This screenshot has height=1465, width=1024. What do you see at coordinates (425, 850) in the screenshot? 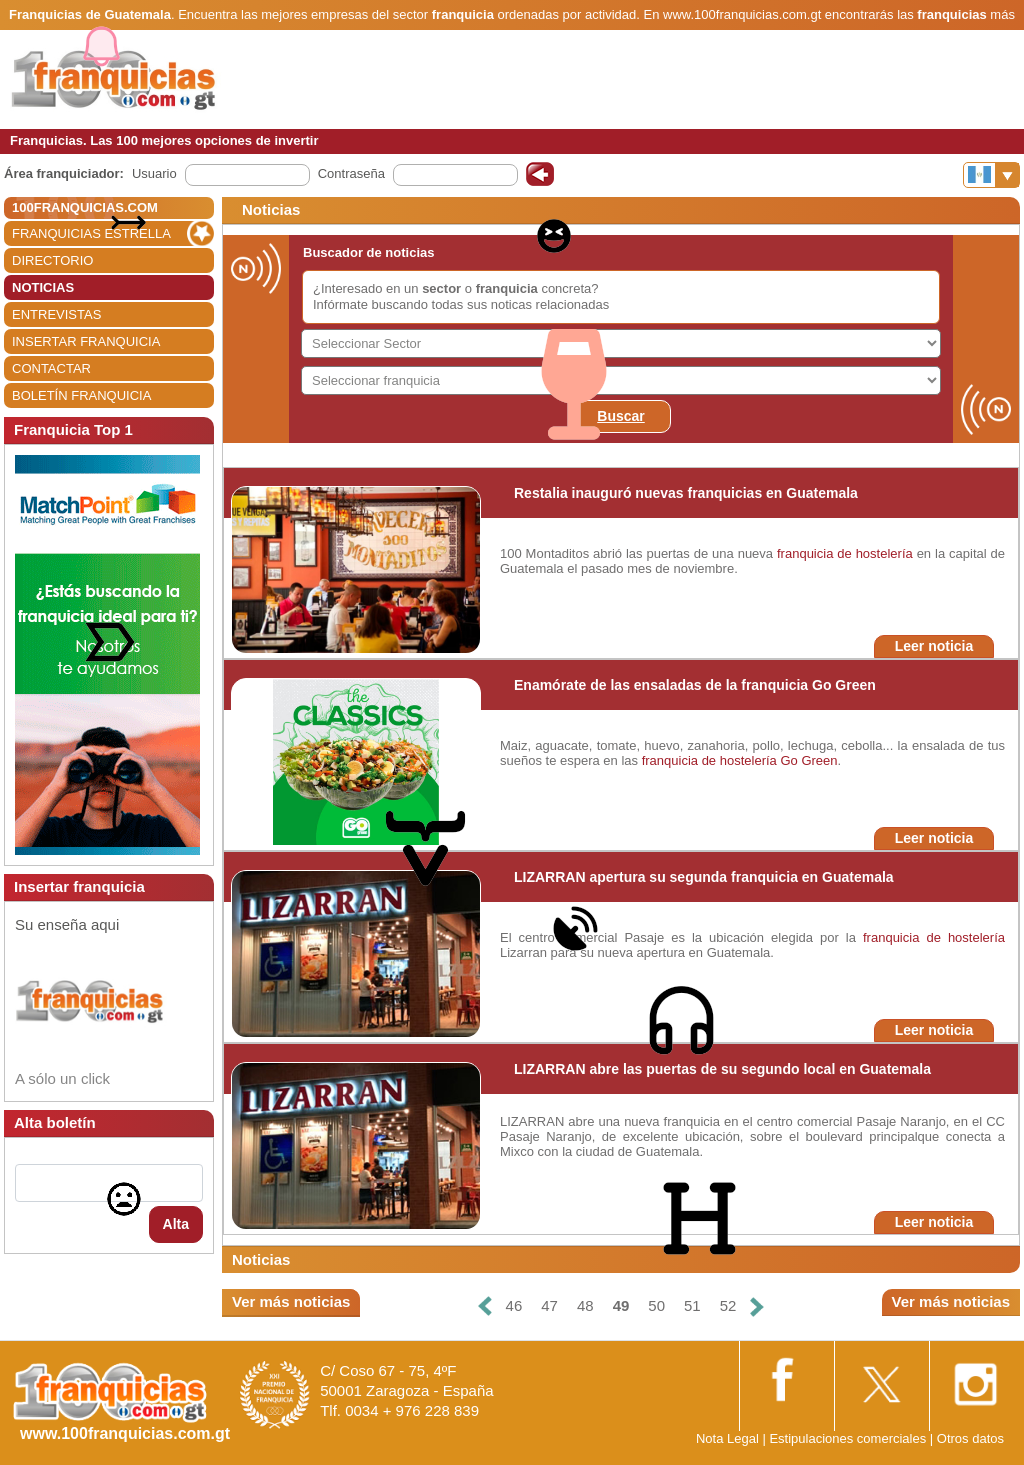
I see `vaadin framework logo` at bounding box center [425, 850].